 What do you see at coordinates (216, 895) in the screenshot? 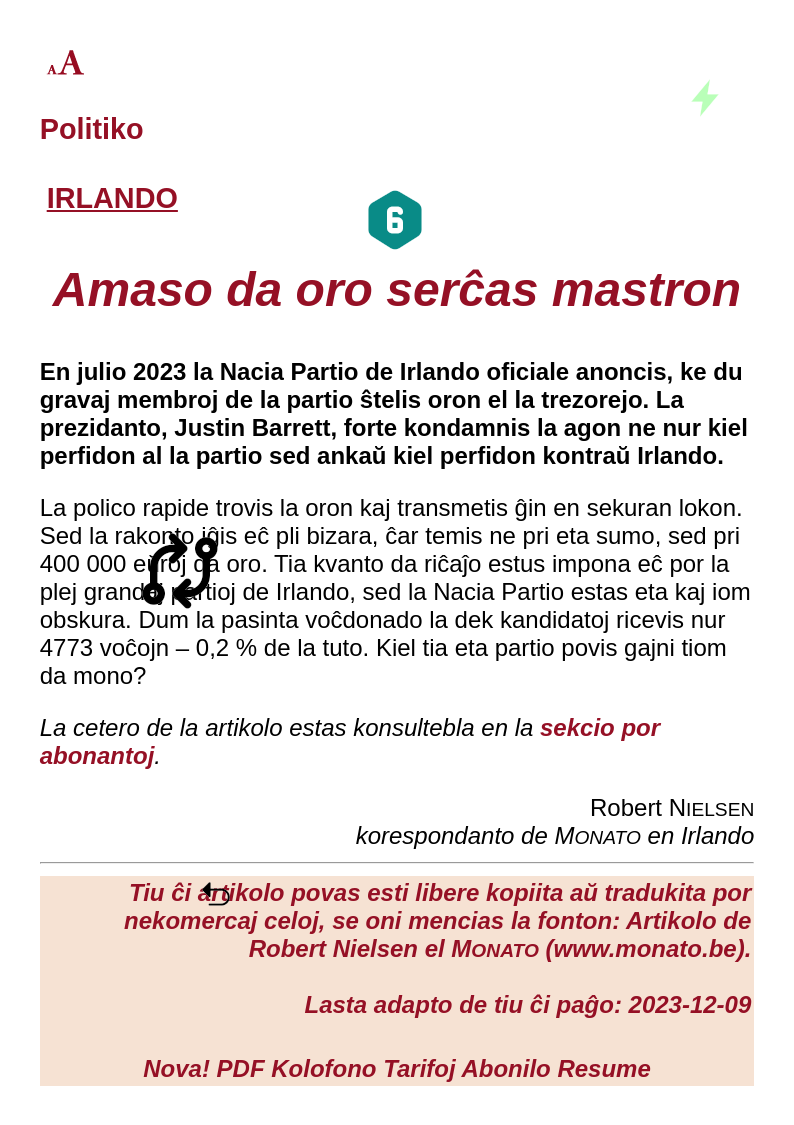
I see `undo previous action` at bounding box center [216, 895].